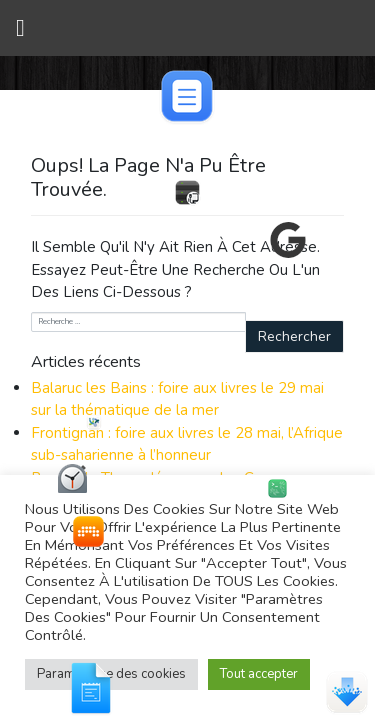 Image resolution: width=375 pixels, height=720 pixels. I want to click on open bitwig studio music production software, so click(88, 531).